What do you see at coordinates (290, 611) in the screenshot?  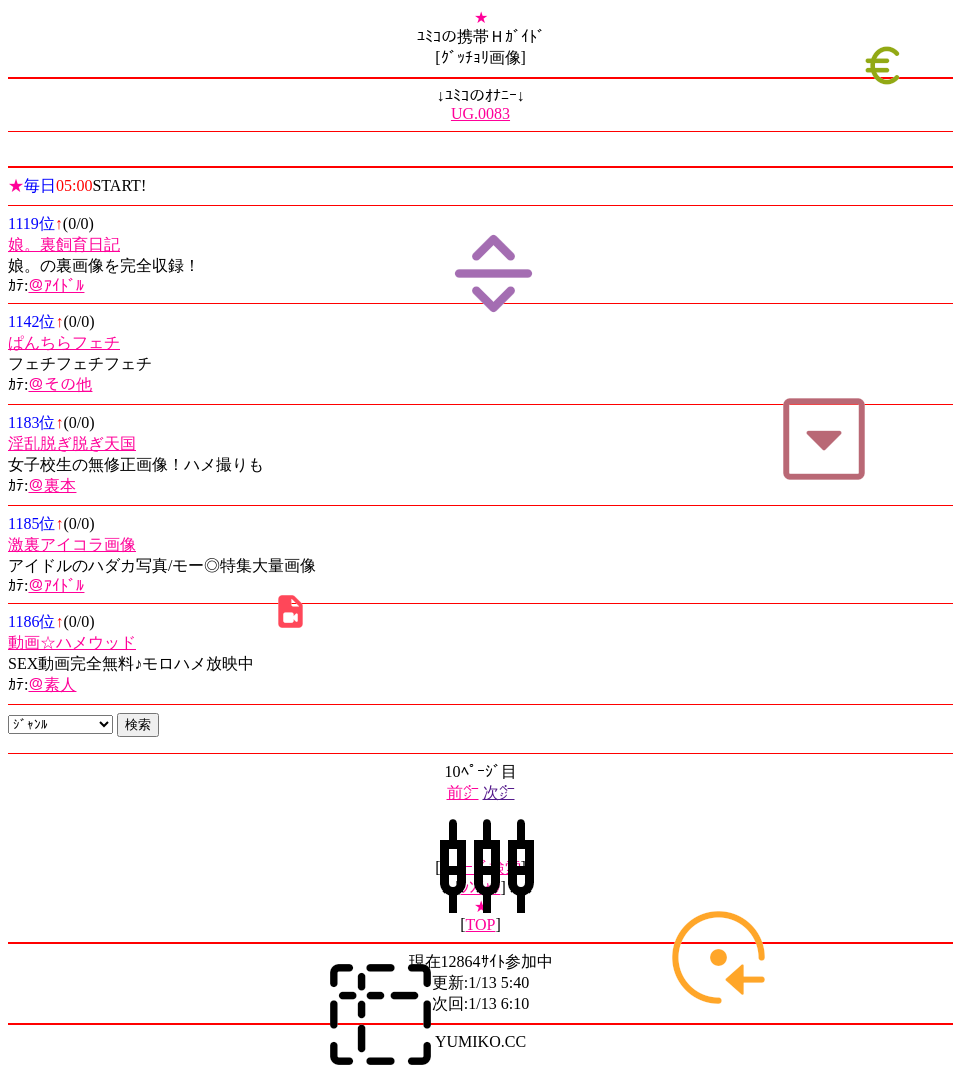 I see `open a video file` at bounding box center [290, 611].